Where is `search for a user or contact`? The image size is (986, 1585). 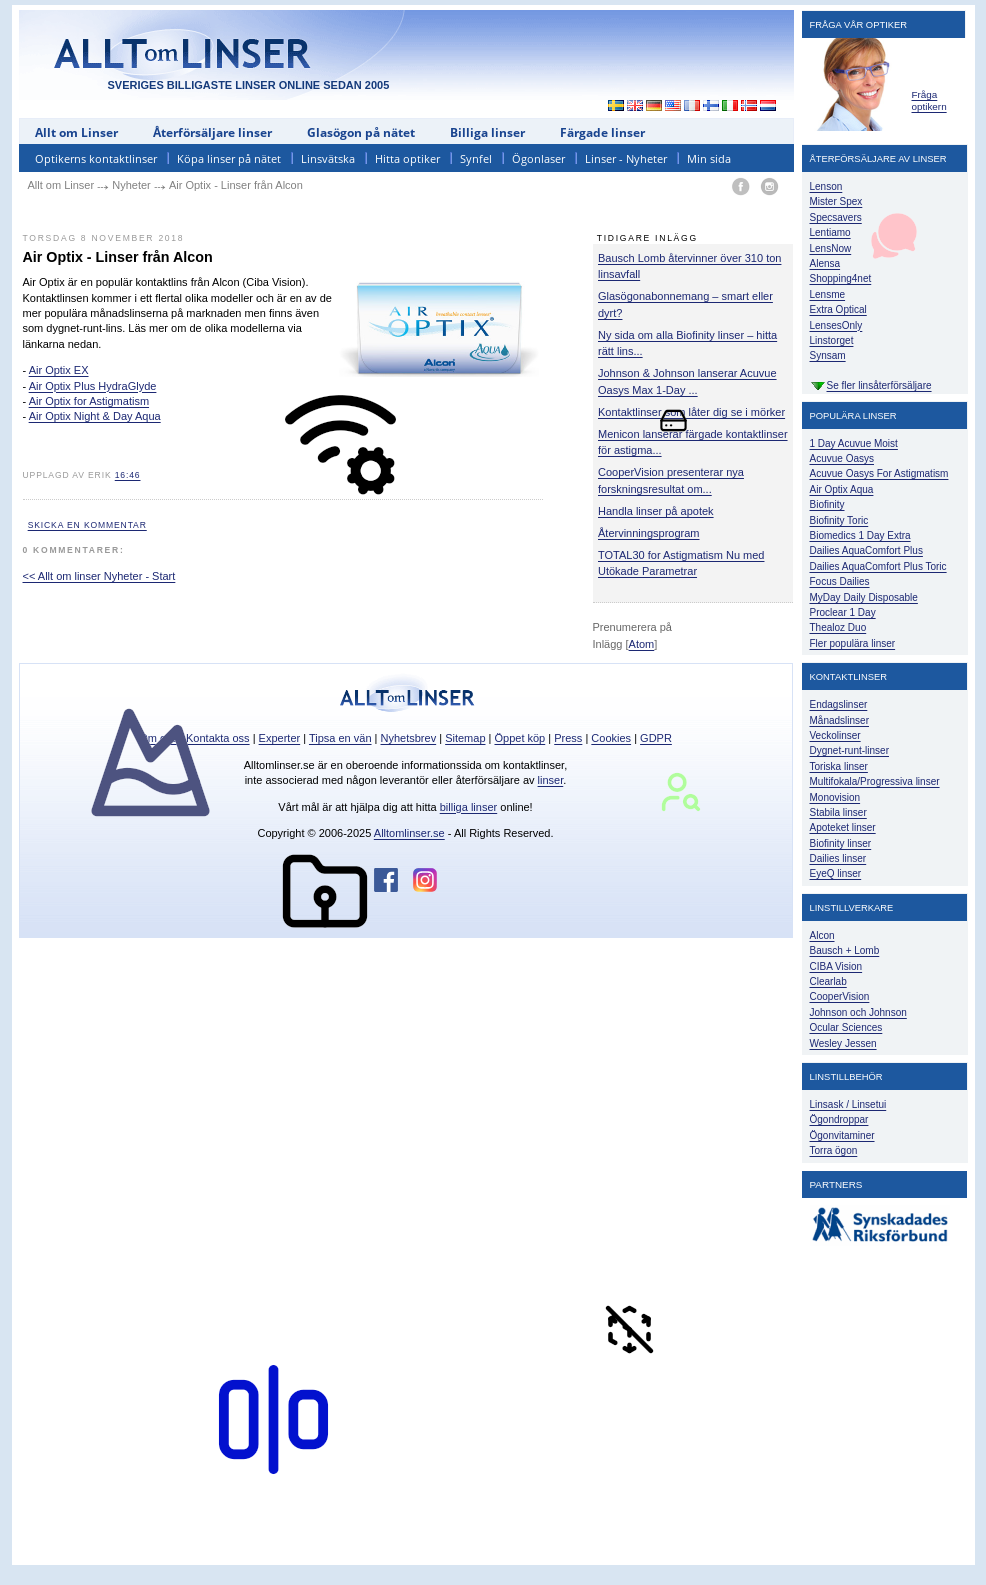
search for a user or contact is located at coordinates (681, 792).